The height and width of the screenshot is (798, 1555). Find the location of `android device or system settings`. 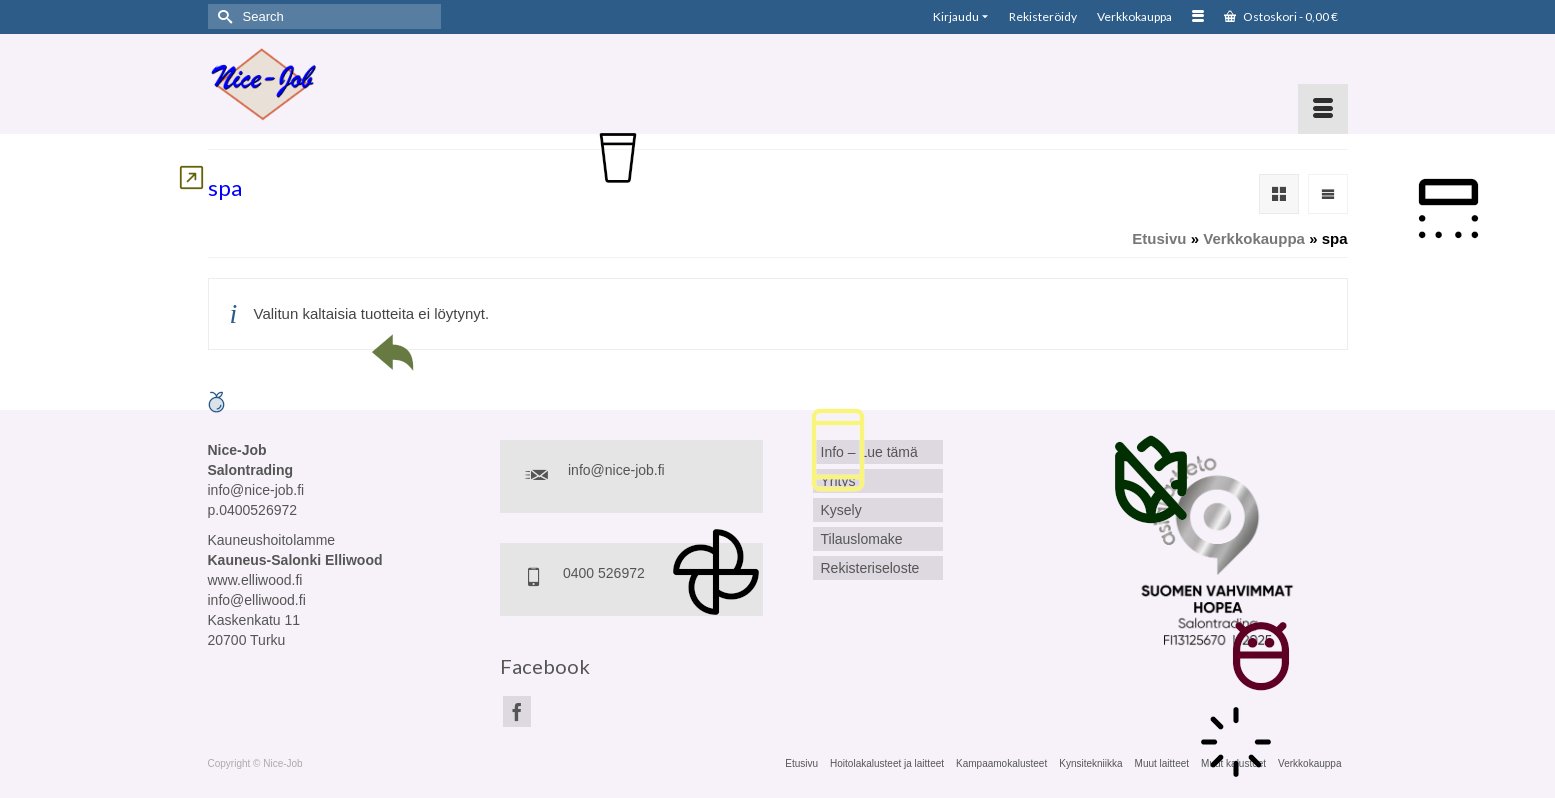

android device or system settings is located at coordinates (1261, 655).